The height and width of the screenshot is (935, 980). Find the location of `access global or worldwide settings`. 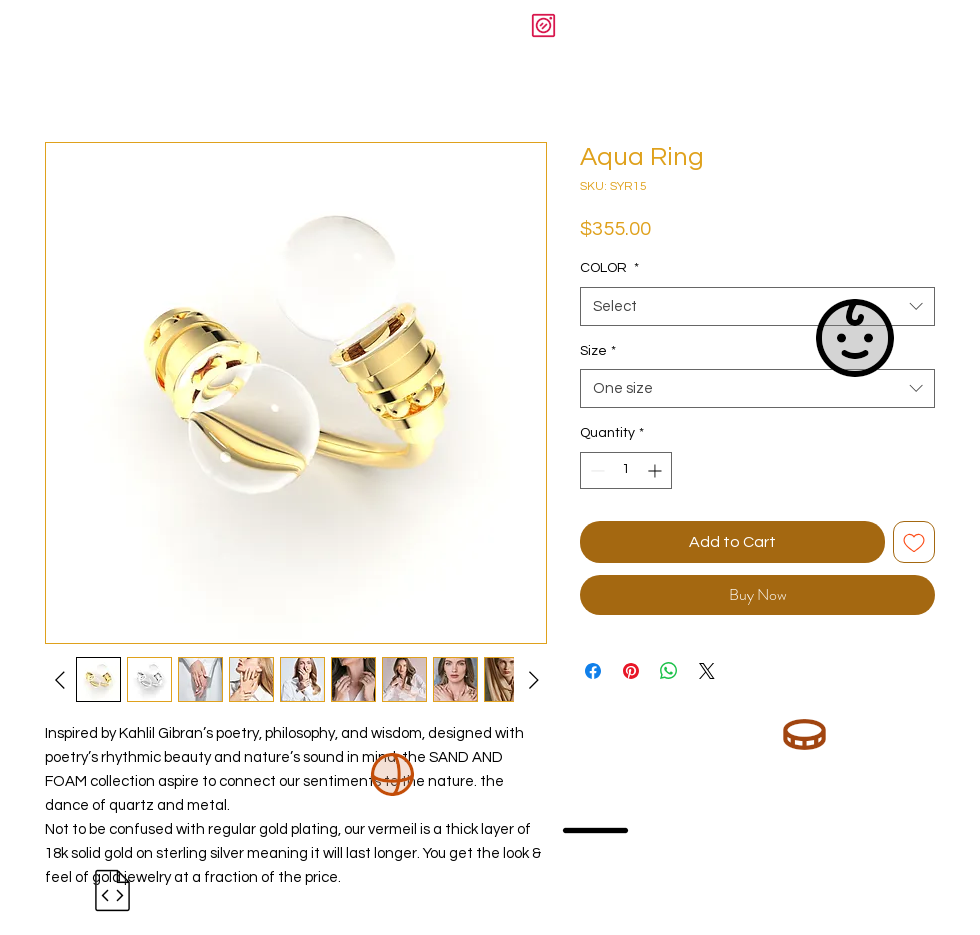

access global or worldwide settings is located at coordinates (392, 774).